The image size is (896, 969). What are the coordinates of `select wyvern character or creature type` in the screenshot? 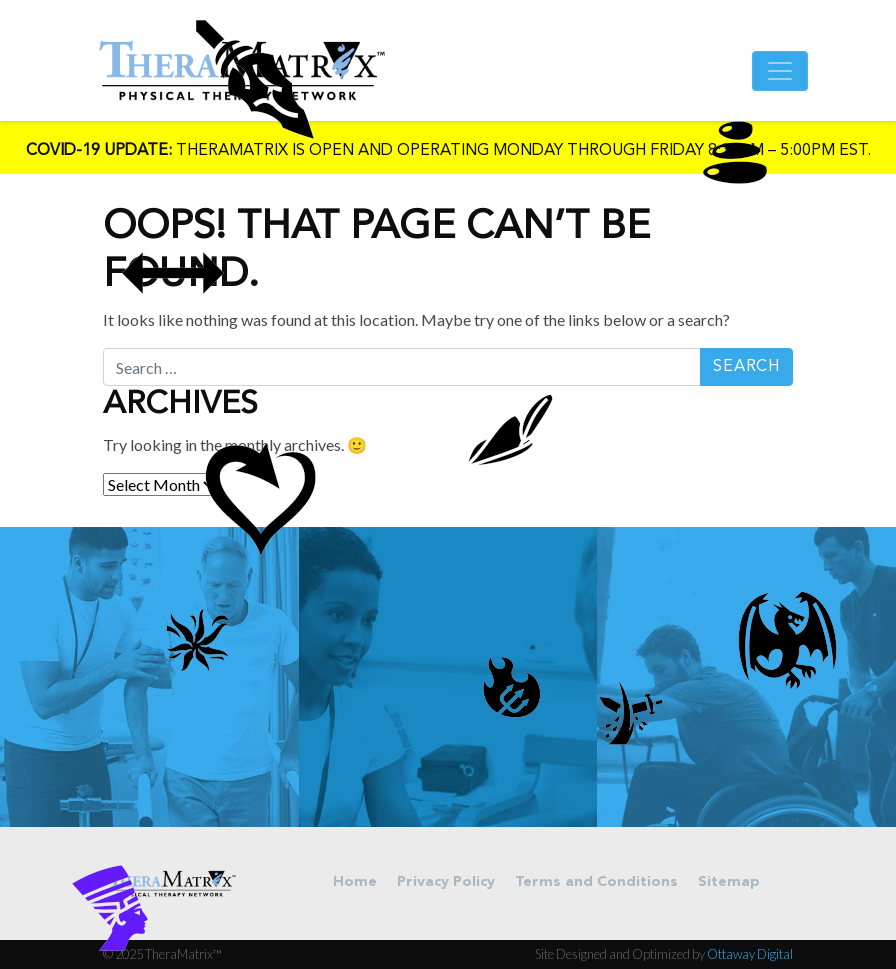 It's located at (787, 640).